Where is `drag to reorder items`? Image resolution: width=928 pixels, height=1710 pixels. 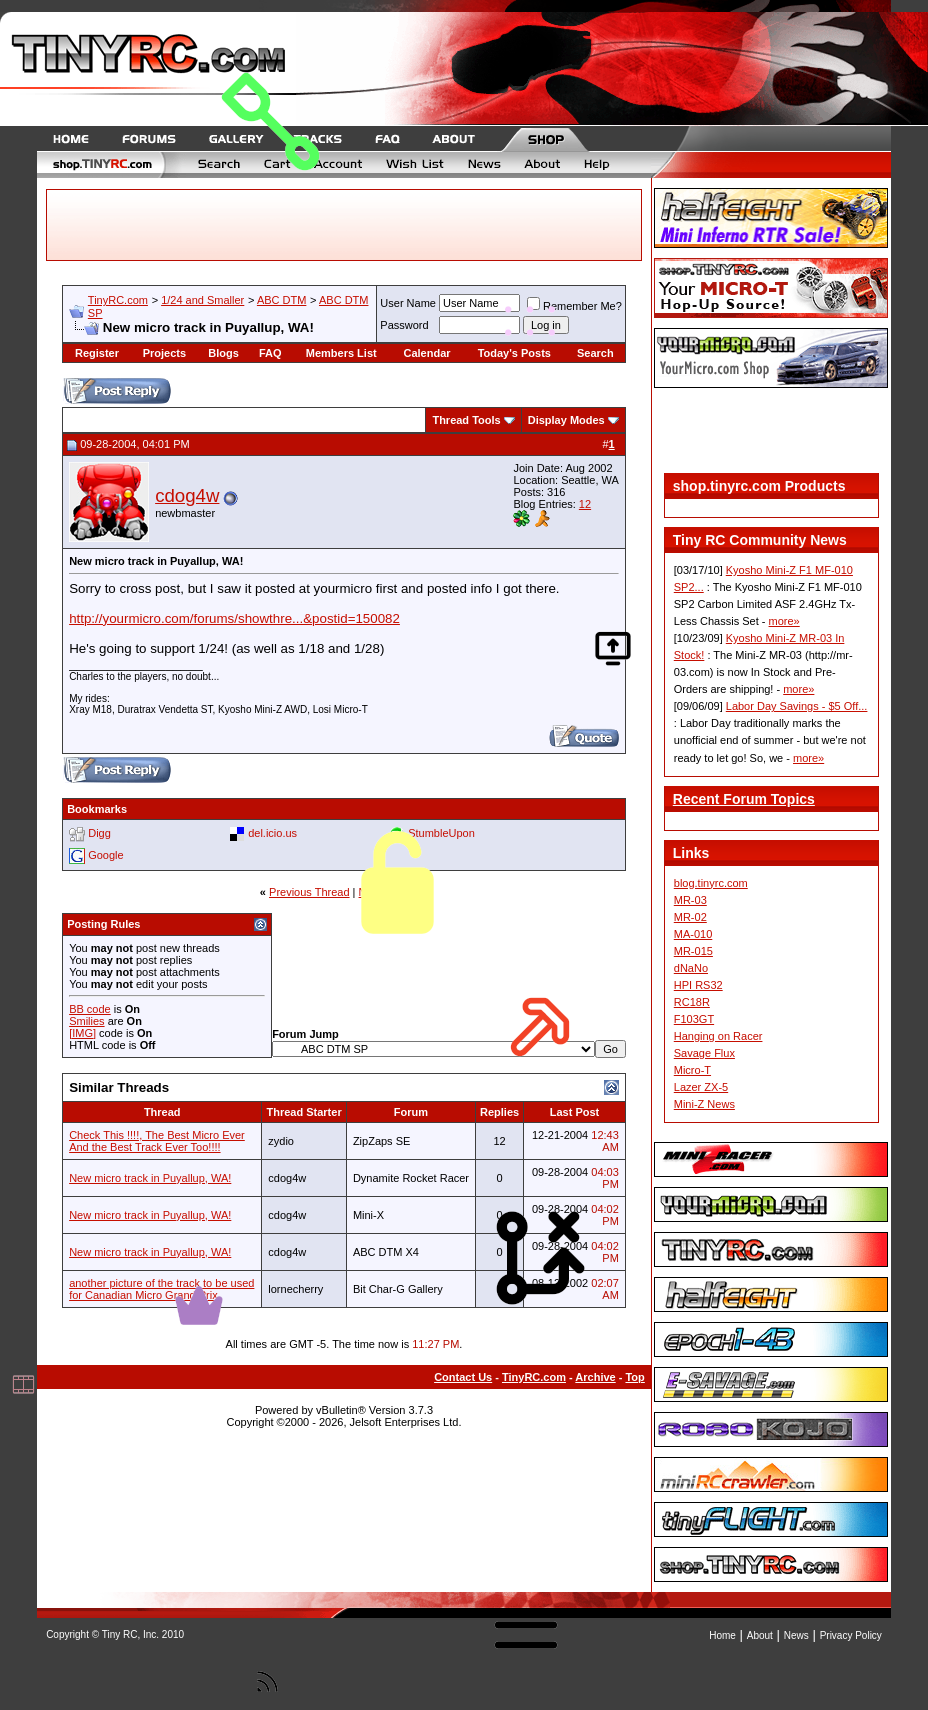
drag to reorder items is located at coordinates (530, 321).